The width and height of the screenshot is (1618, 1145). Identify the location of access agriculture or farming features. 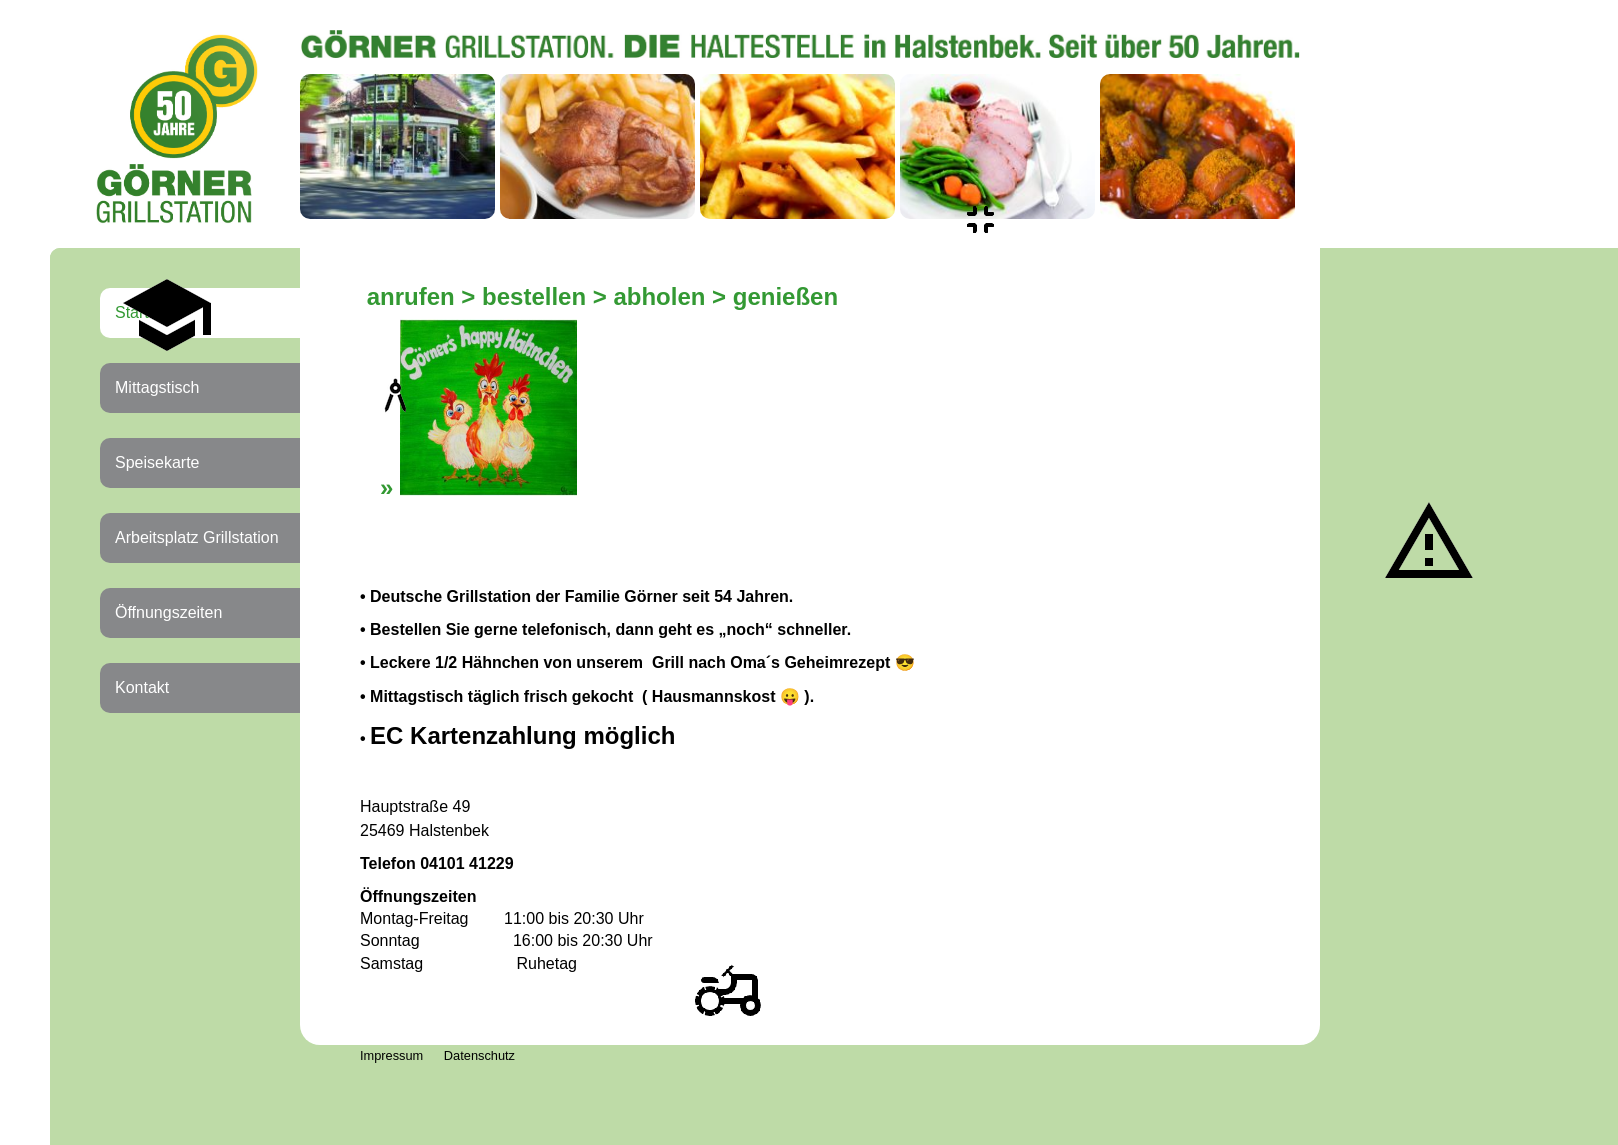
(728, 992).